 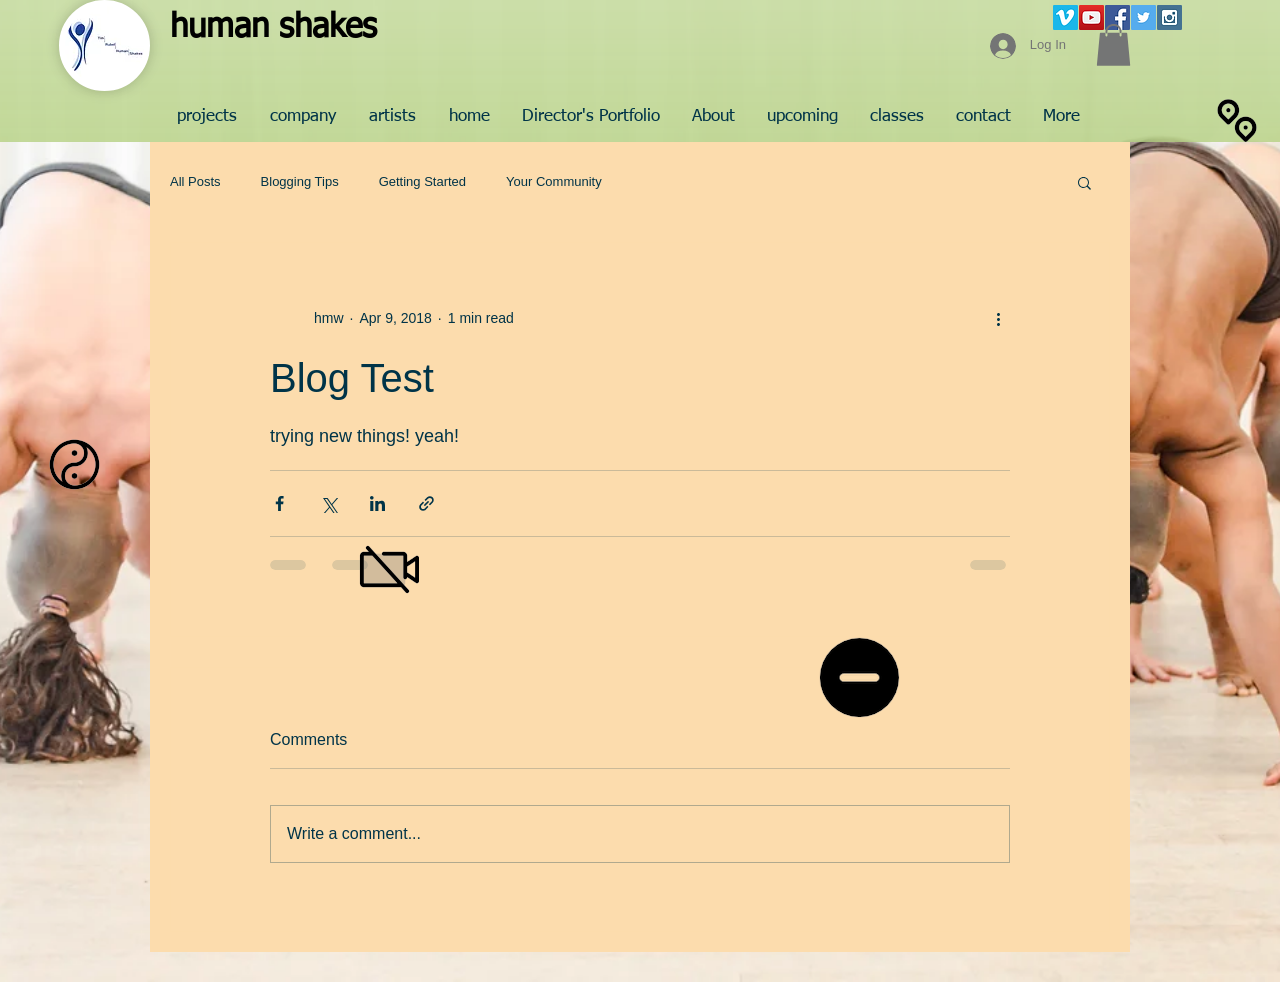 I want to click on turn off camera or disable video, so click(x=387, y=569).